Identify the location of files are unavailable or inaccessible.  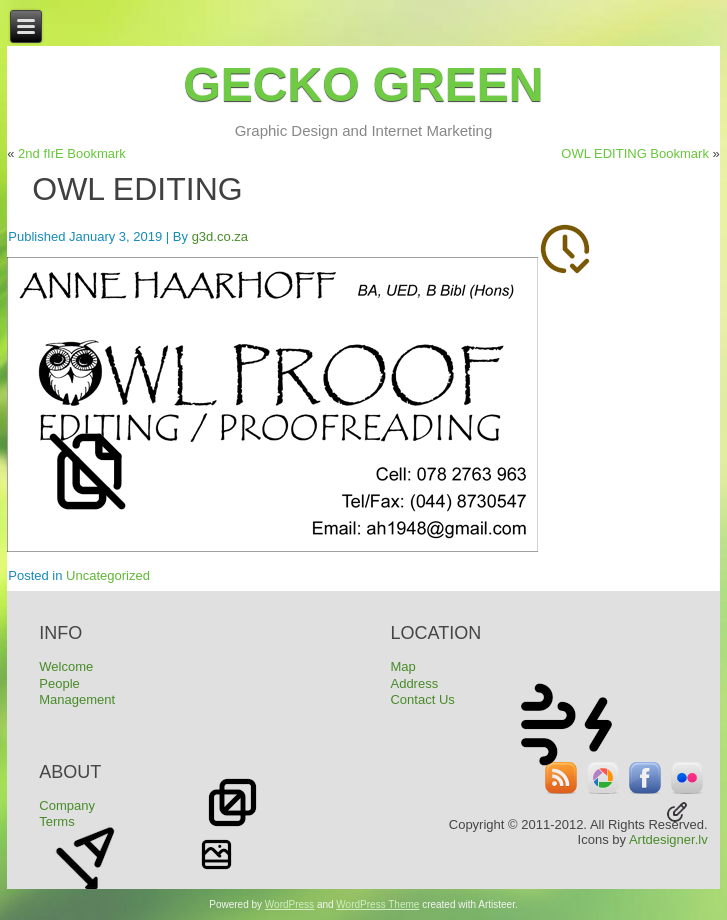
(87, 471).